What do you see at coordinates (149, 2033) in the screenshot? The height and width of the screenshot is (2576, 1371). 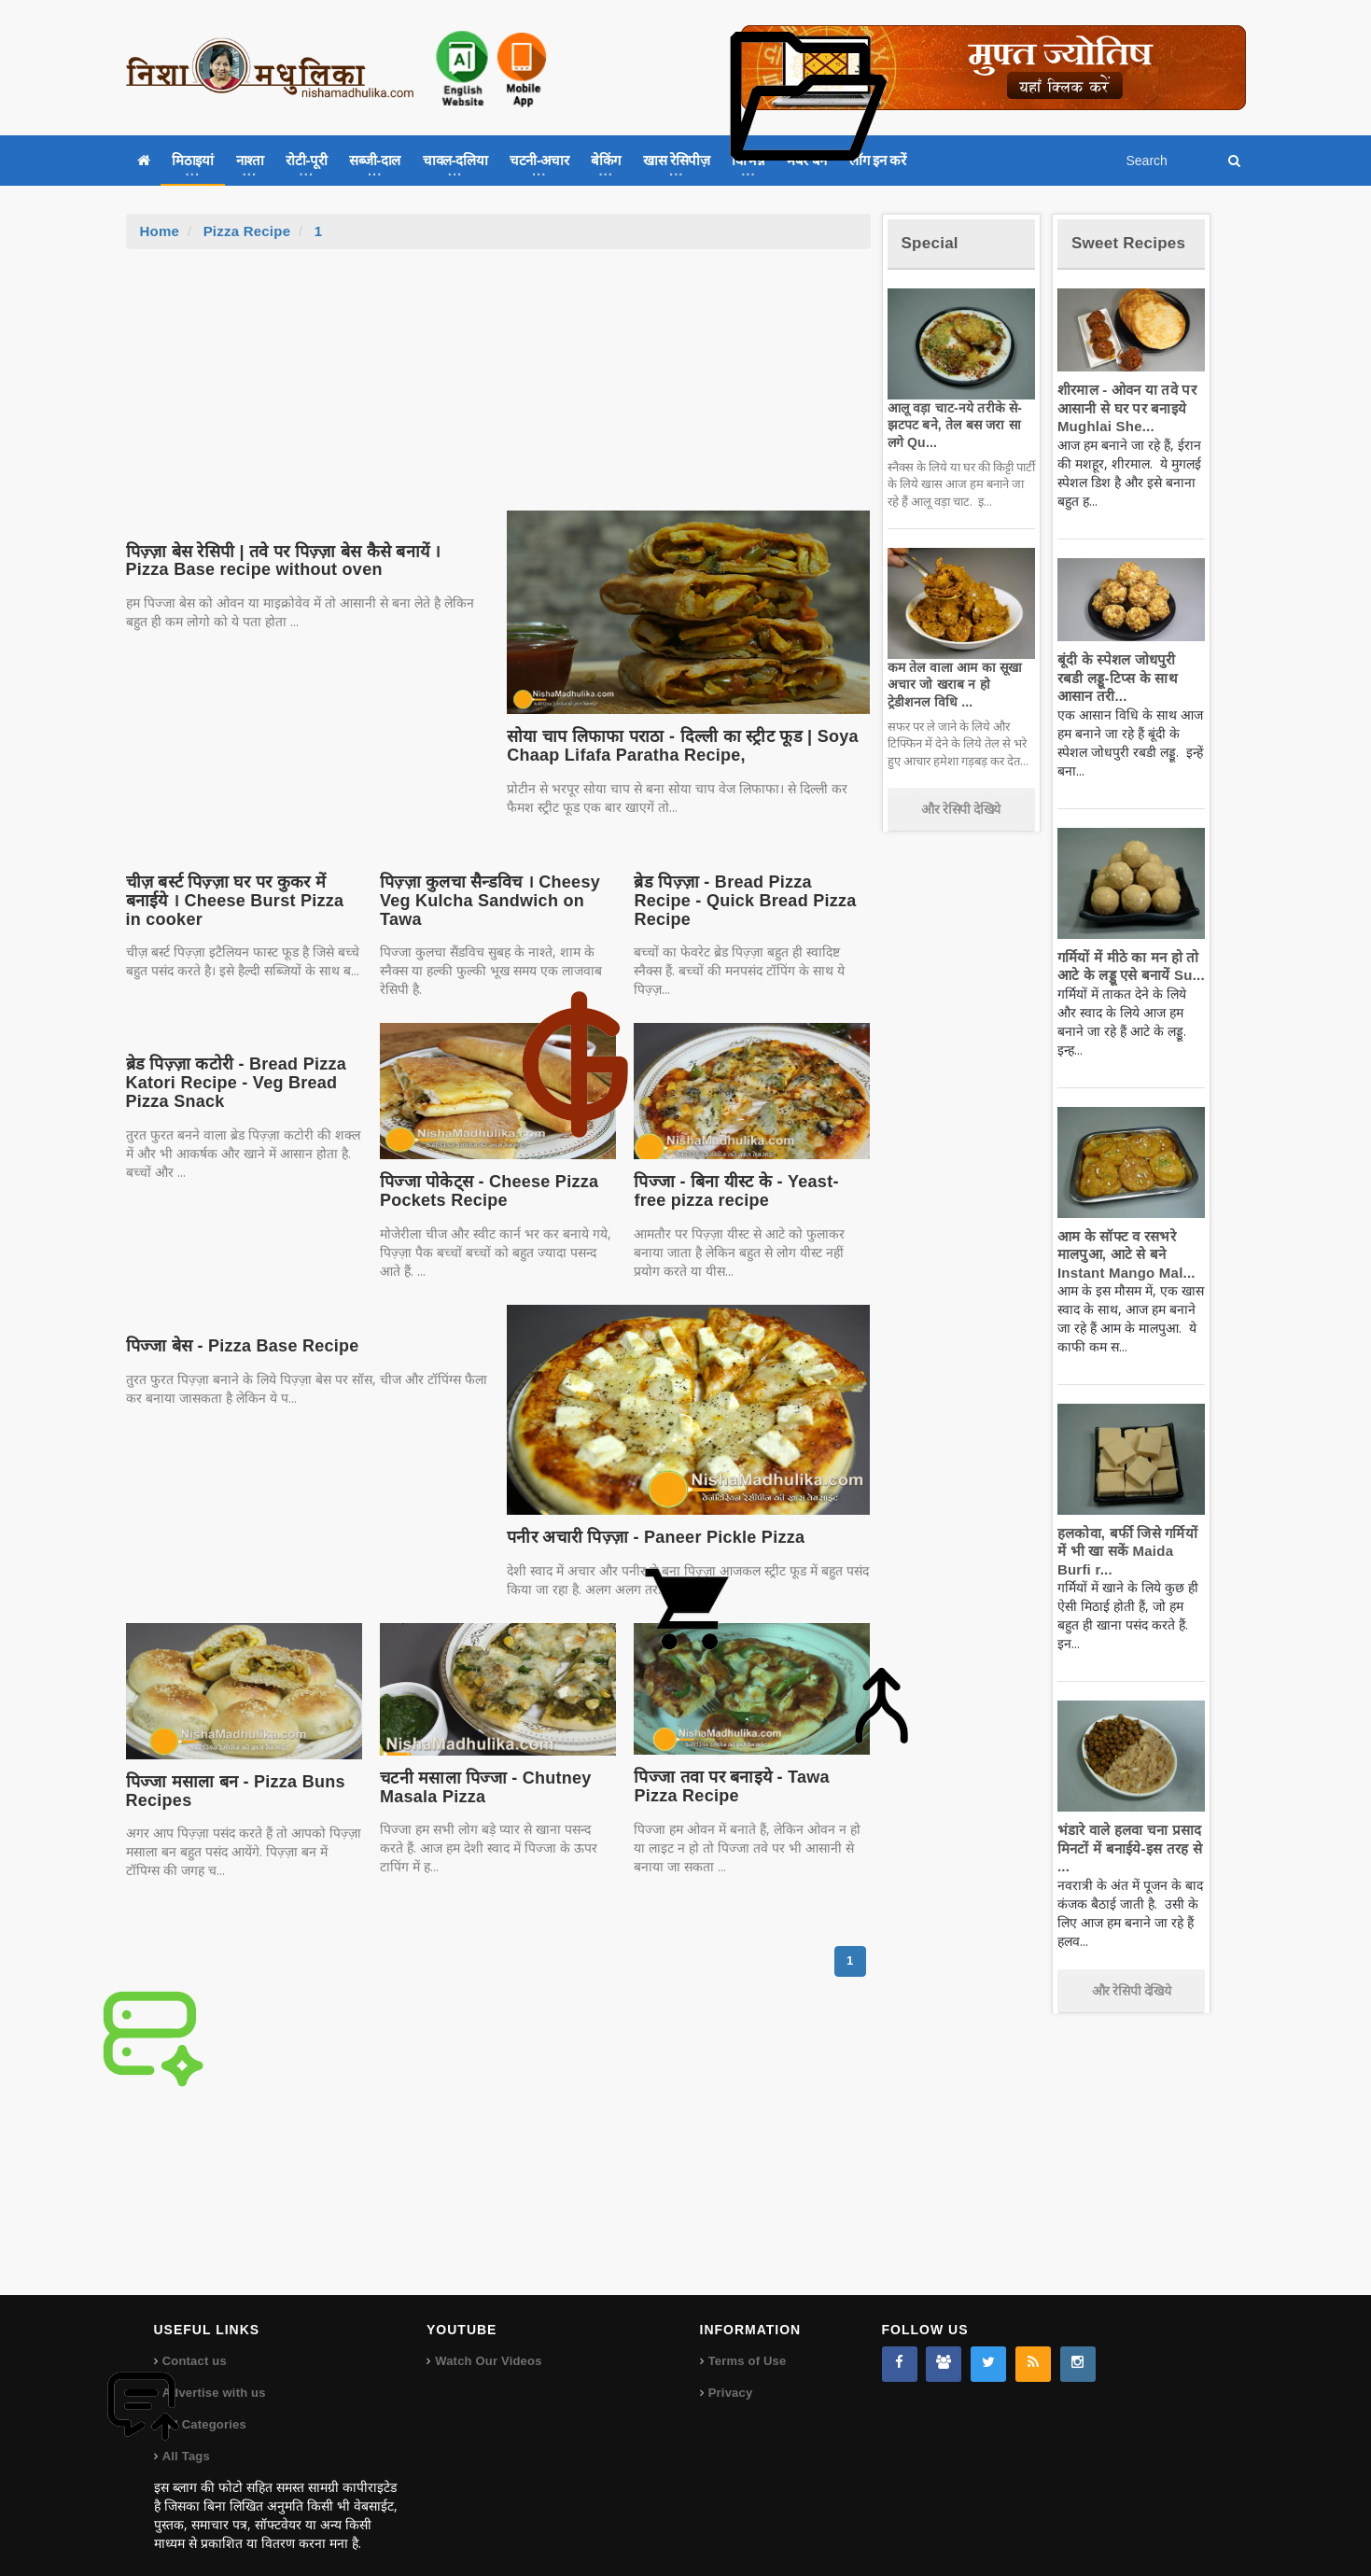 I see `access AI-powered server features` at bounding box center [149, 2033].